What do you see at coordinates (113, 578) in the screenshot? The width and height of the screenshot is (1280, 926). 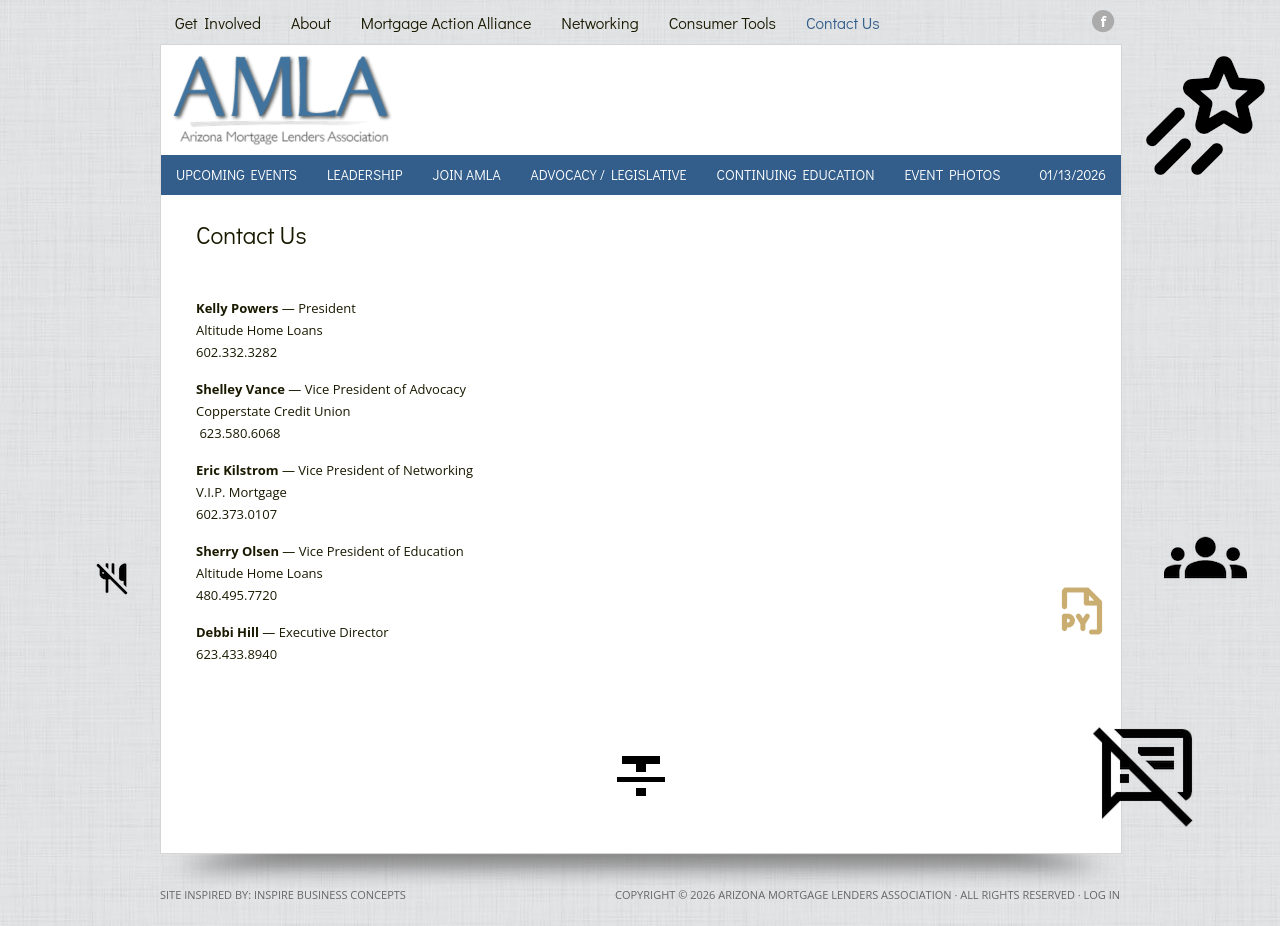 I see `indicates no food or meals available` at bounding box center [113, 578].